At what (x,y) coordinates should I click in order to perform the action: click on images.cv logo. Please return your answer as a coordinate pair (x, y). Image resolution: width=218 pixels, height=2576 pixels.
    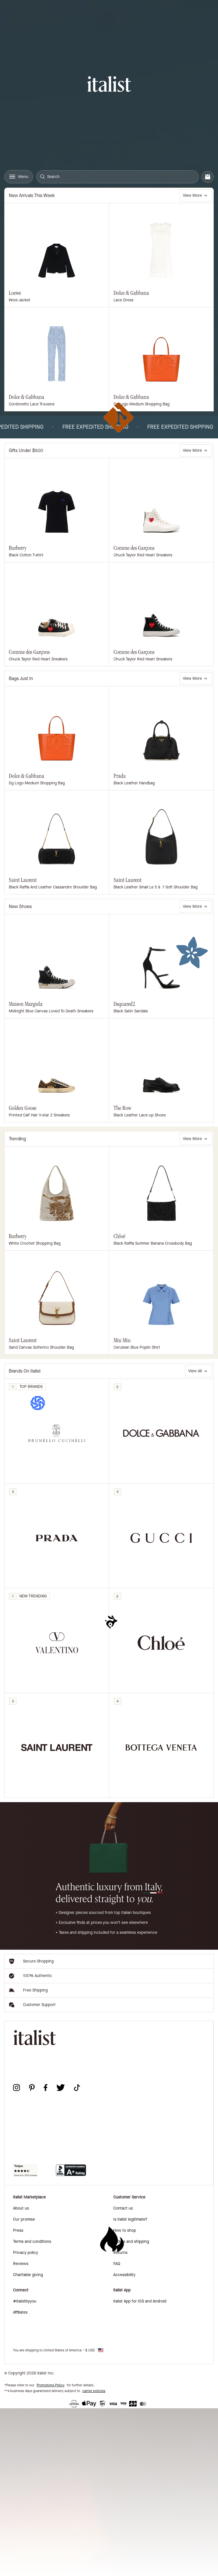
    Looking at the image, I should click on (38, 1403).